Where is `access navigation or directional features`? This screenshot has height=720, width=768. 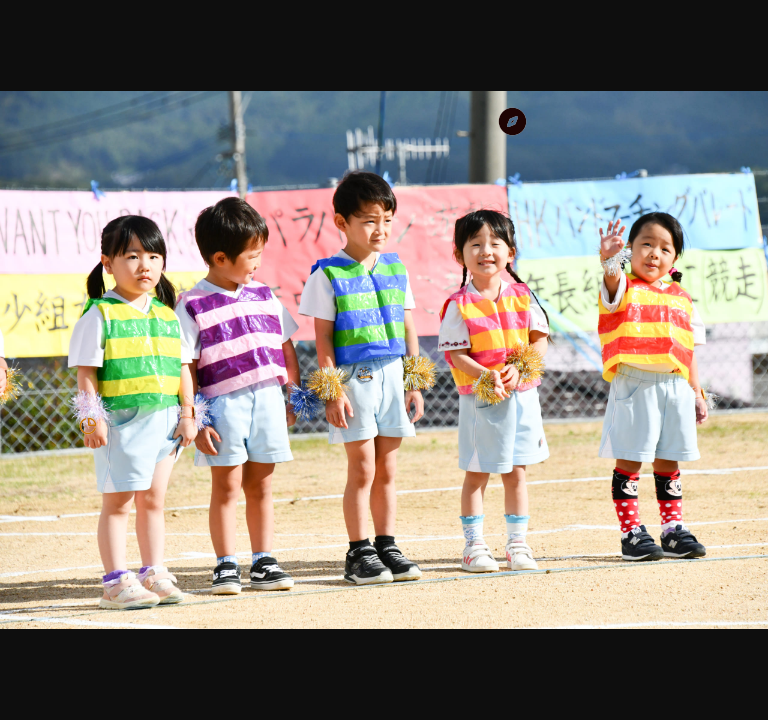
access navigation or directional features is located at coordinates (512, 121).